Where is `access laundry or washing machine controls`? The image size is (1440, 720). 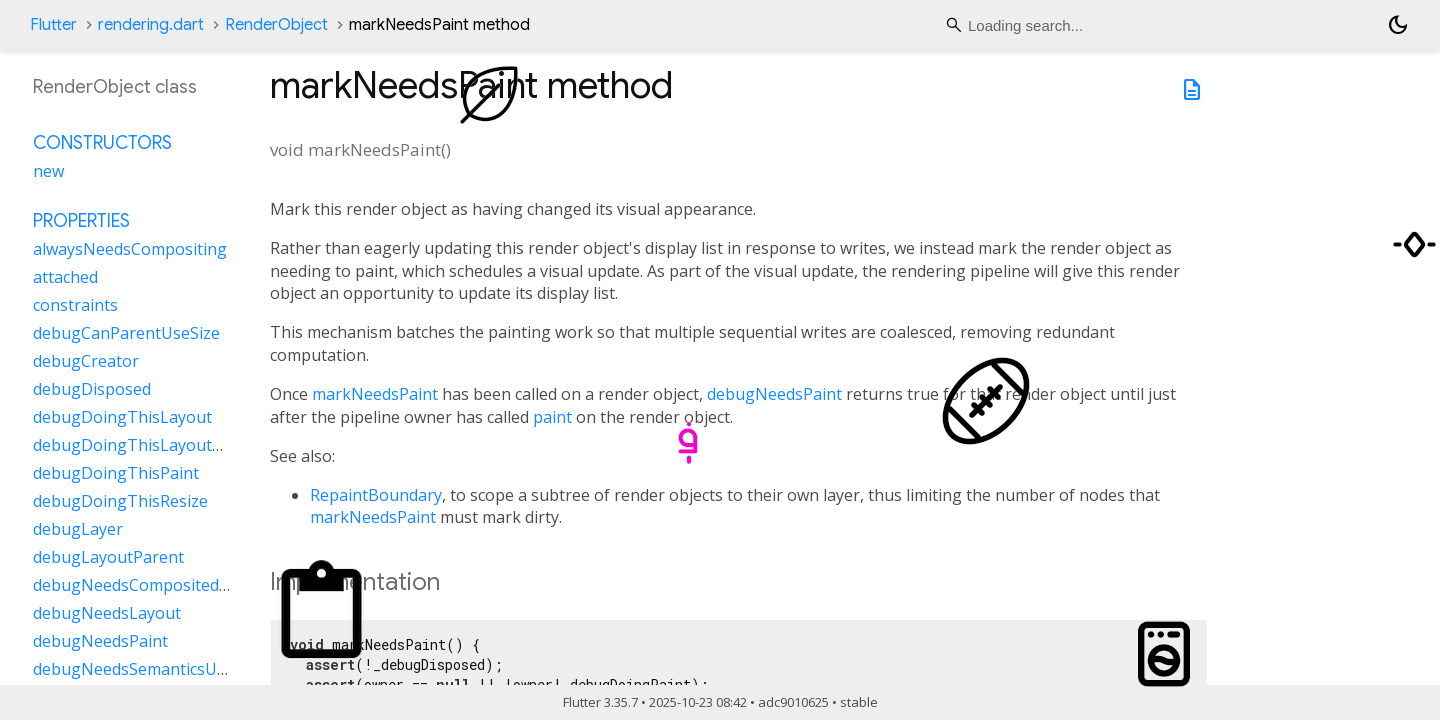 access laundry or washing machine controls is located at coordinates (1164, 654).